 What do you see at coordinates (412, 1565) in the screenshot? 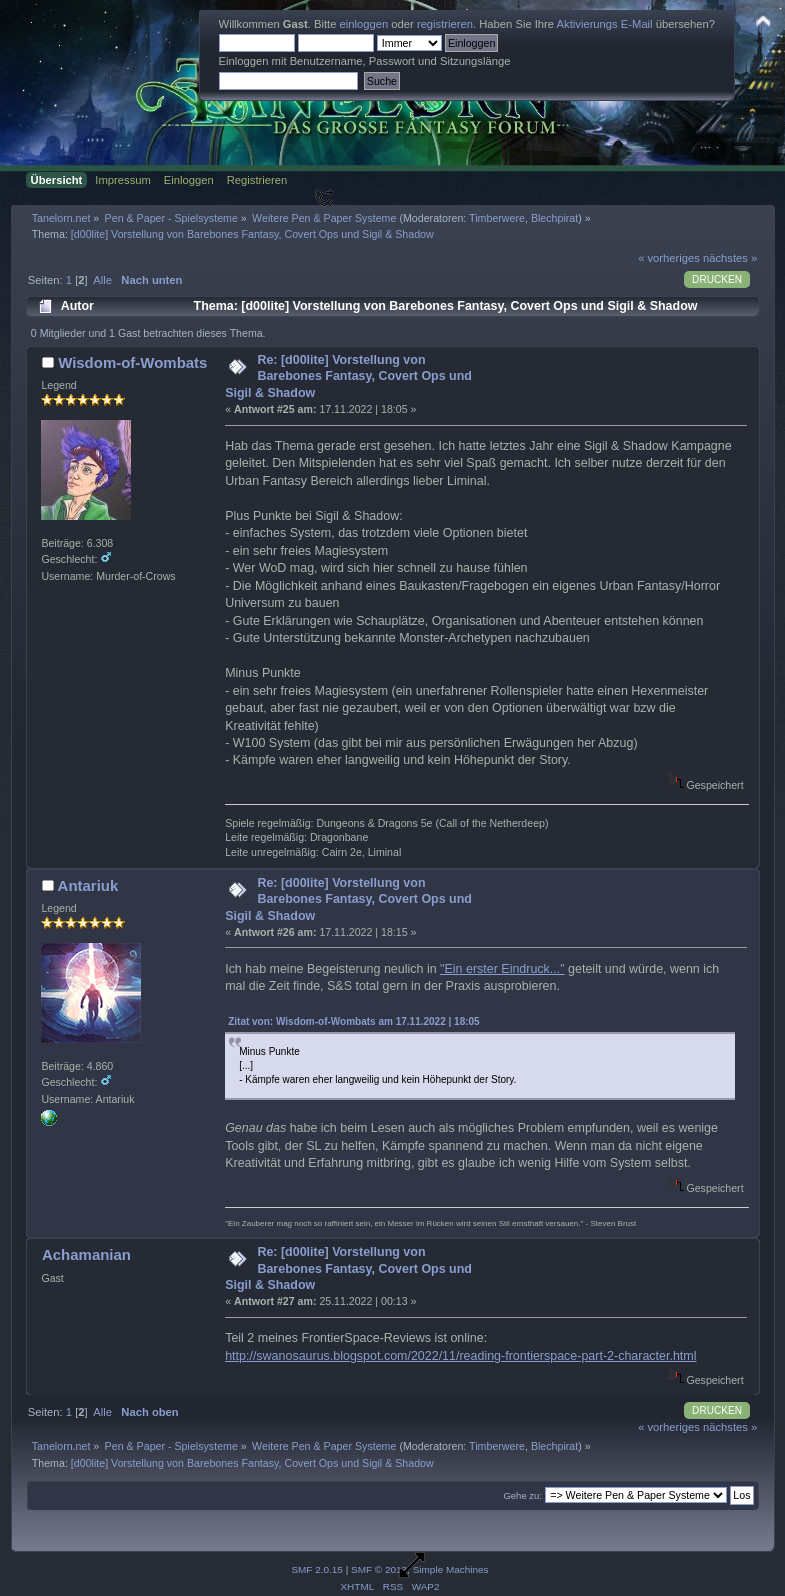
I see `expand to full screen` at bounding box center [412, 1565].